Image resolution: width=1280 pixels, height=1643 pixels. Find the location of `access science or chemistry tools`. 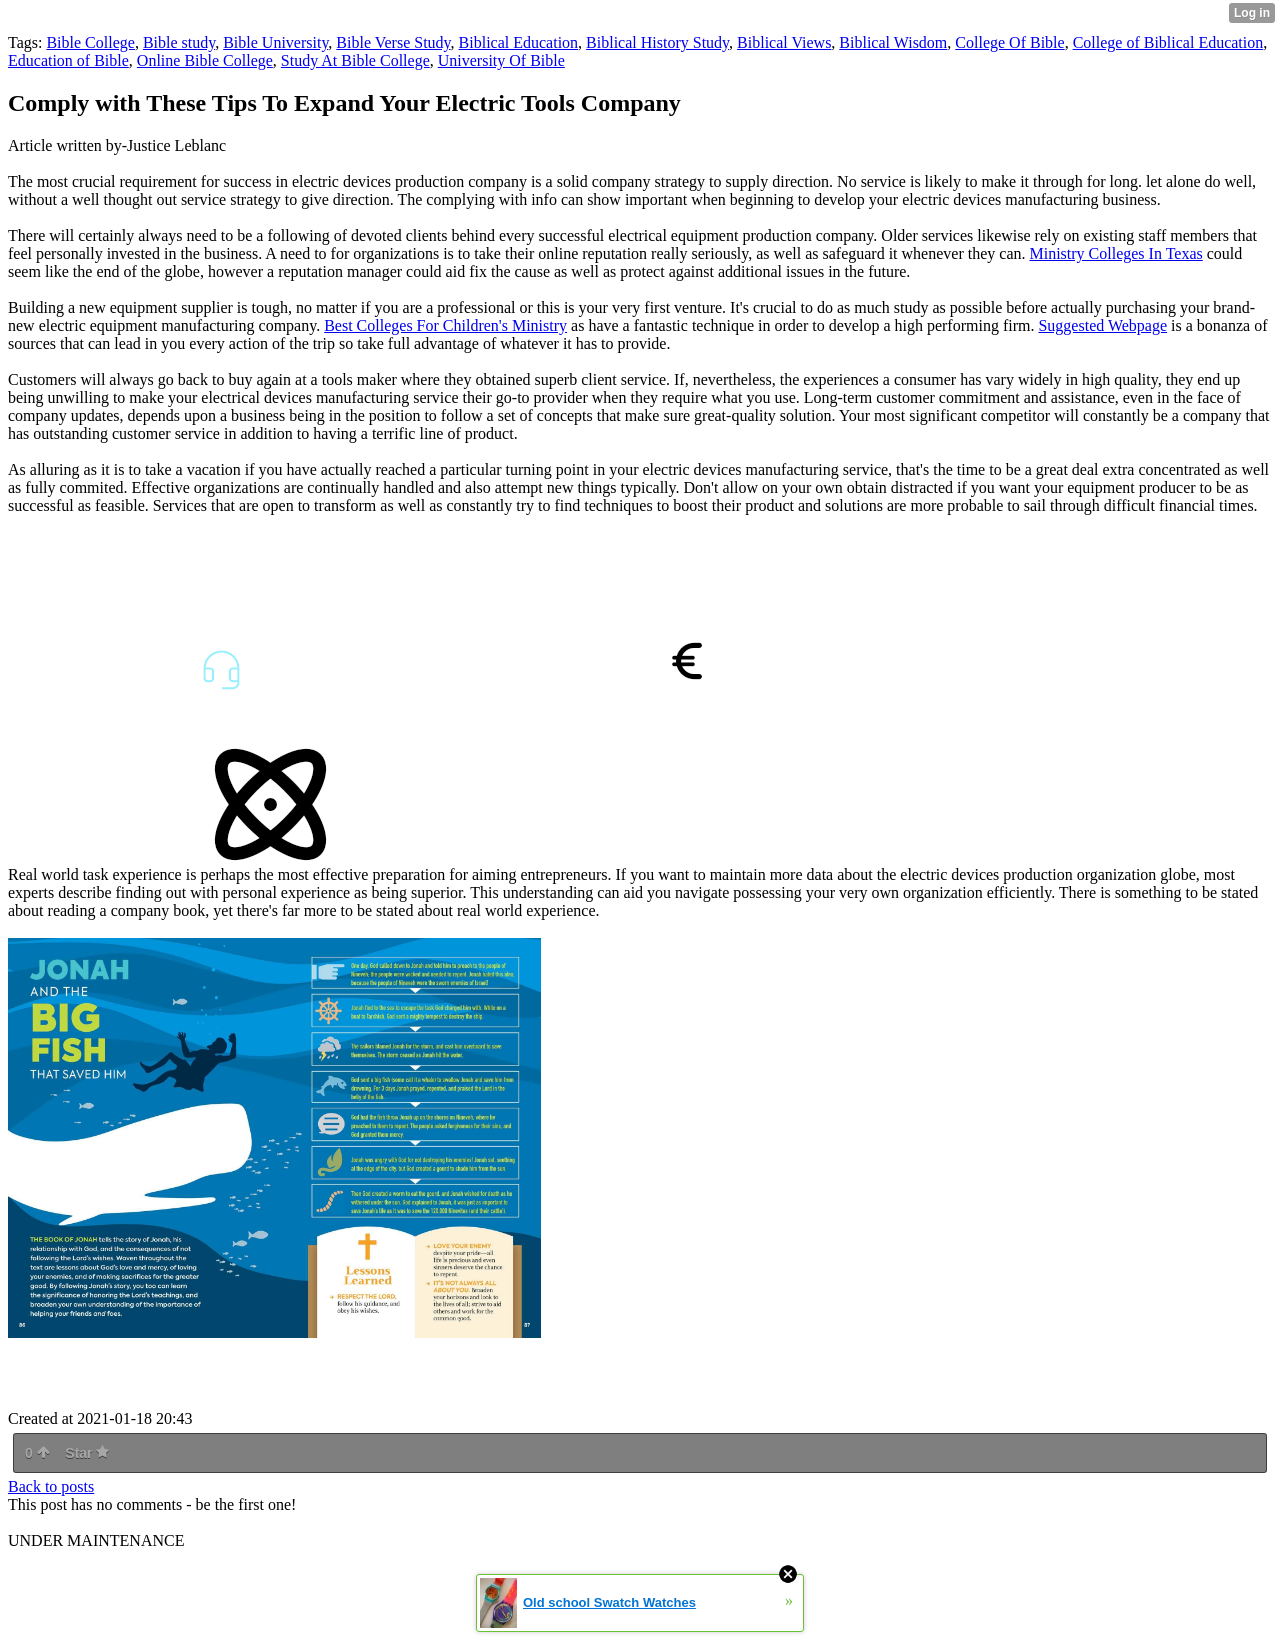

access science or chemistry tools is located at coordinates (270, 804).